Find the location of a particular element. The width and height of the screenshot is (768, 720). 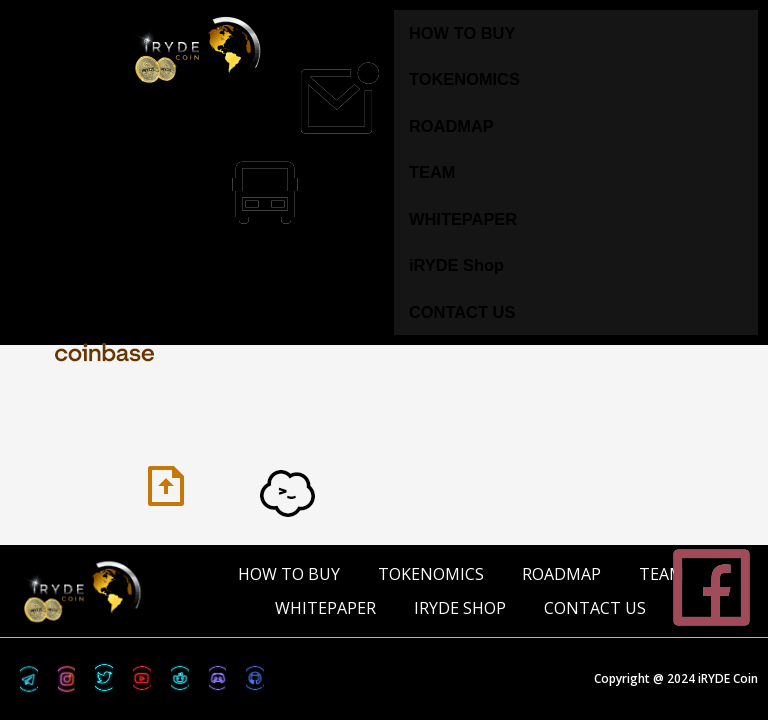

connect with Facebook is located at coordinates (711, 587).